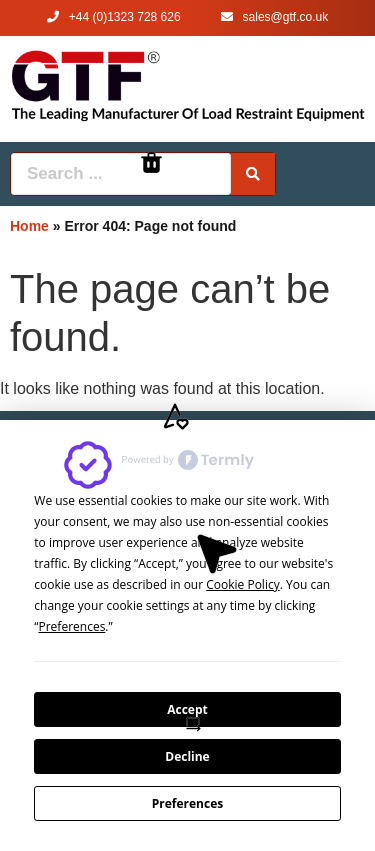 Image resolution: width=375 pixels, height=851 pixels. What do you see at coordinates (175, 416) in the screenshot?
I see `navigate to a favorite or saved location` at bounding box center [175, 416].